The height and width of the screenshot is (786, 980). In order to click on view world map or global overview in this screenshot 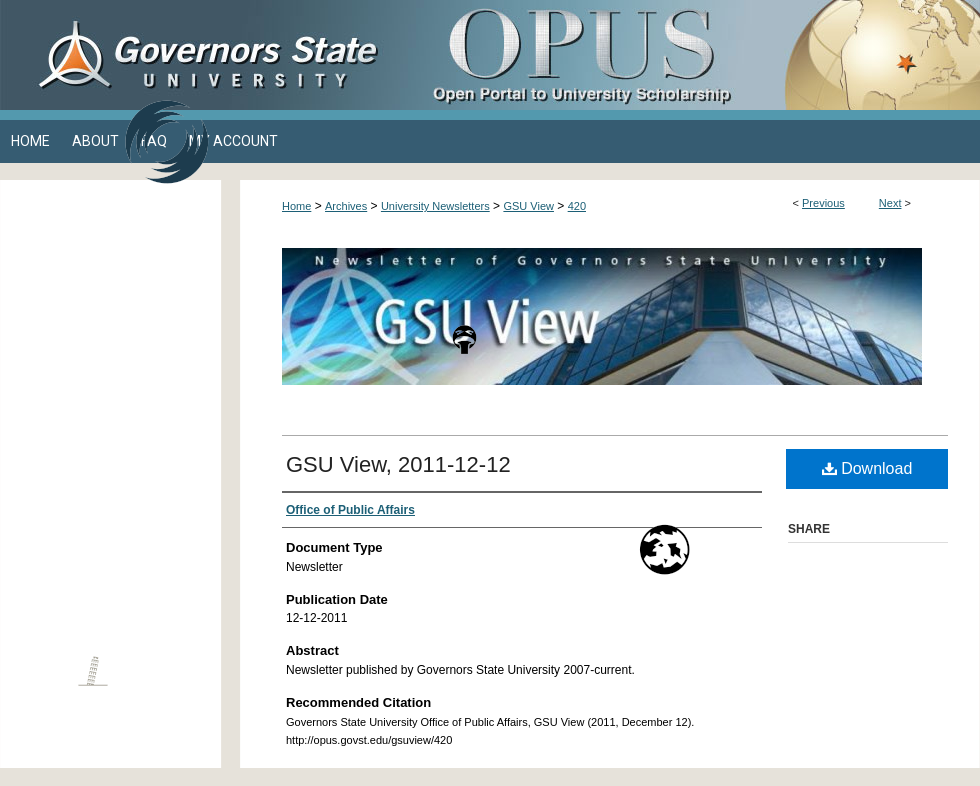, I will do `click(665, 550)`.